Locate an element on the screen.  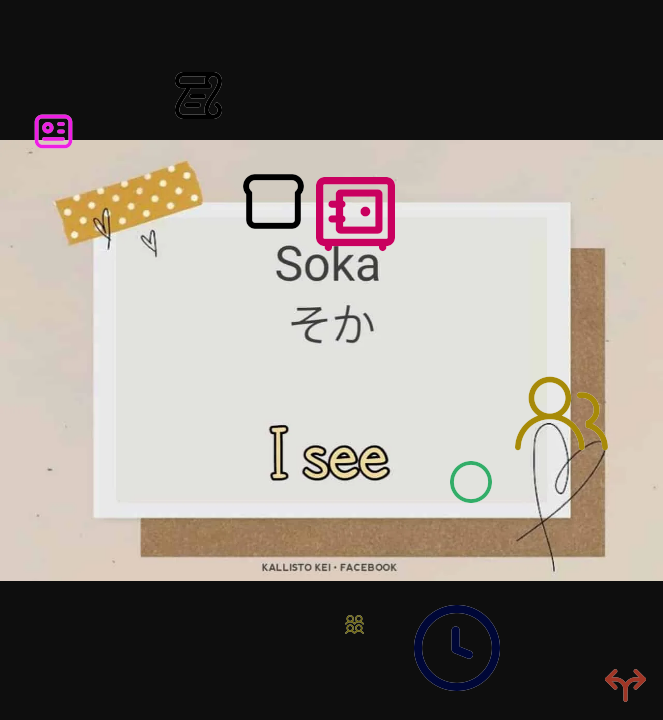
view your profile or identification card is located at coordinates (53, 131).